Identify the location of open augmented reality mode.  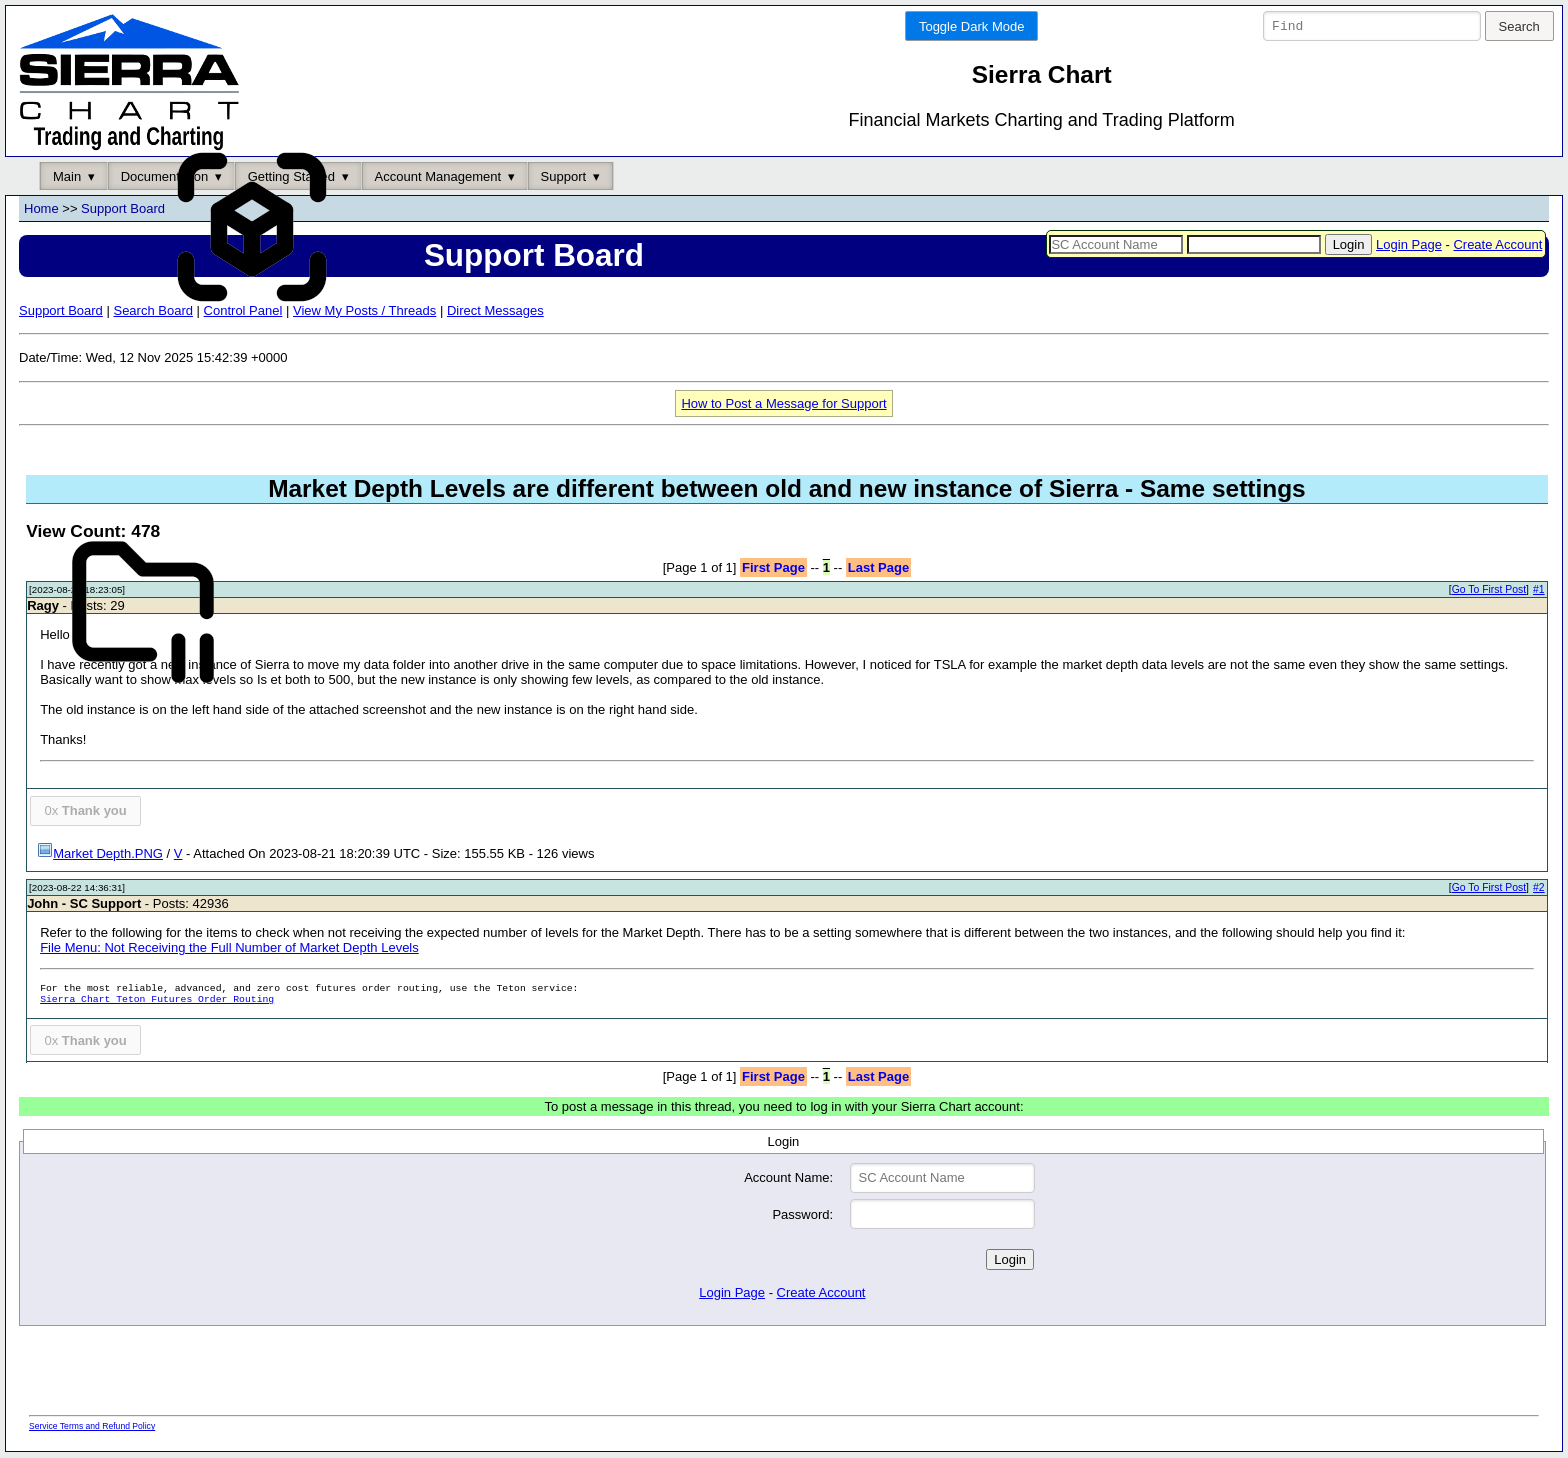
(252, 227).